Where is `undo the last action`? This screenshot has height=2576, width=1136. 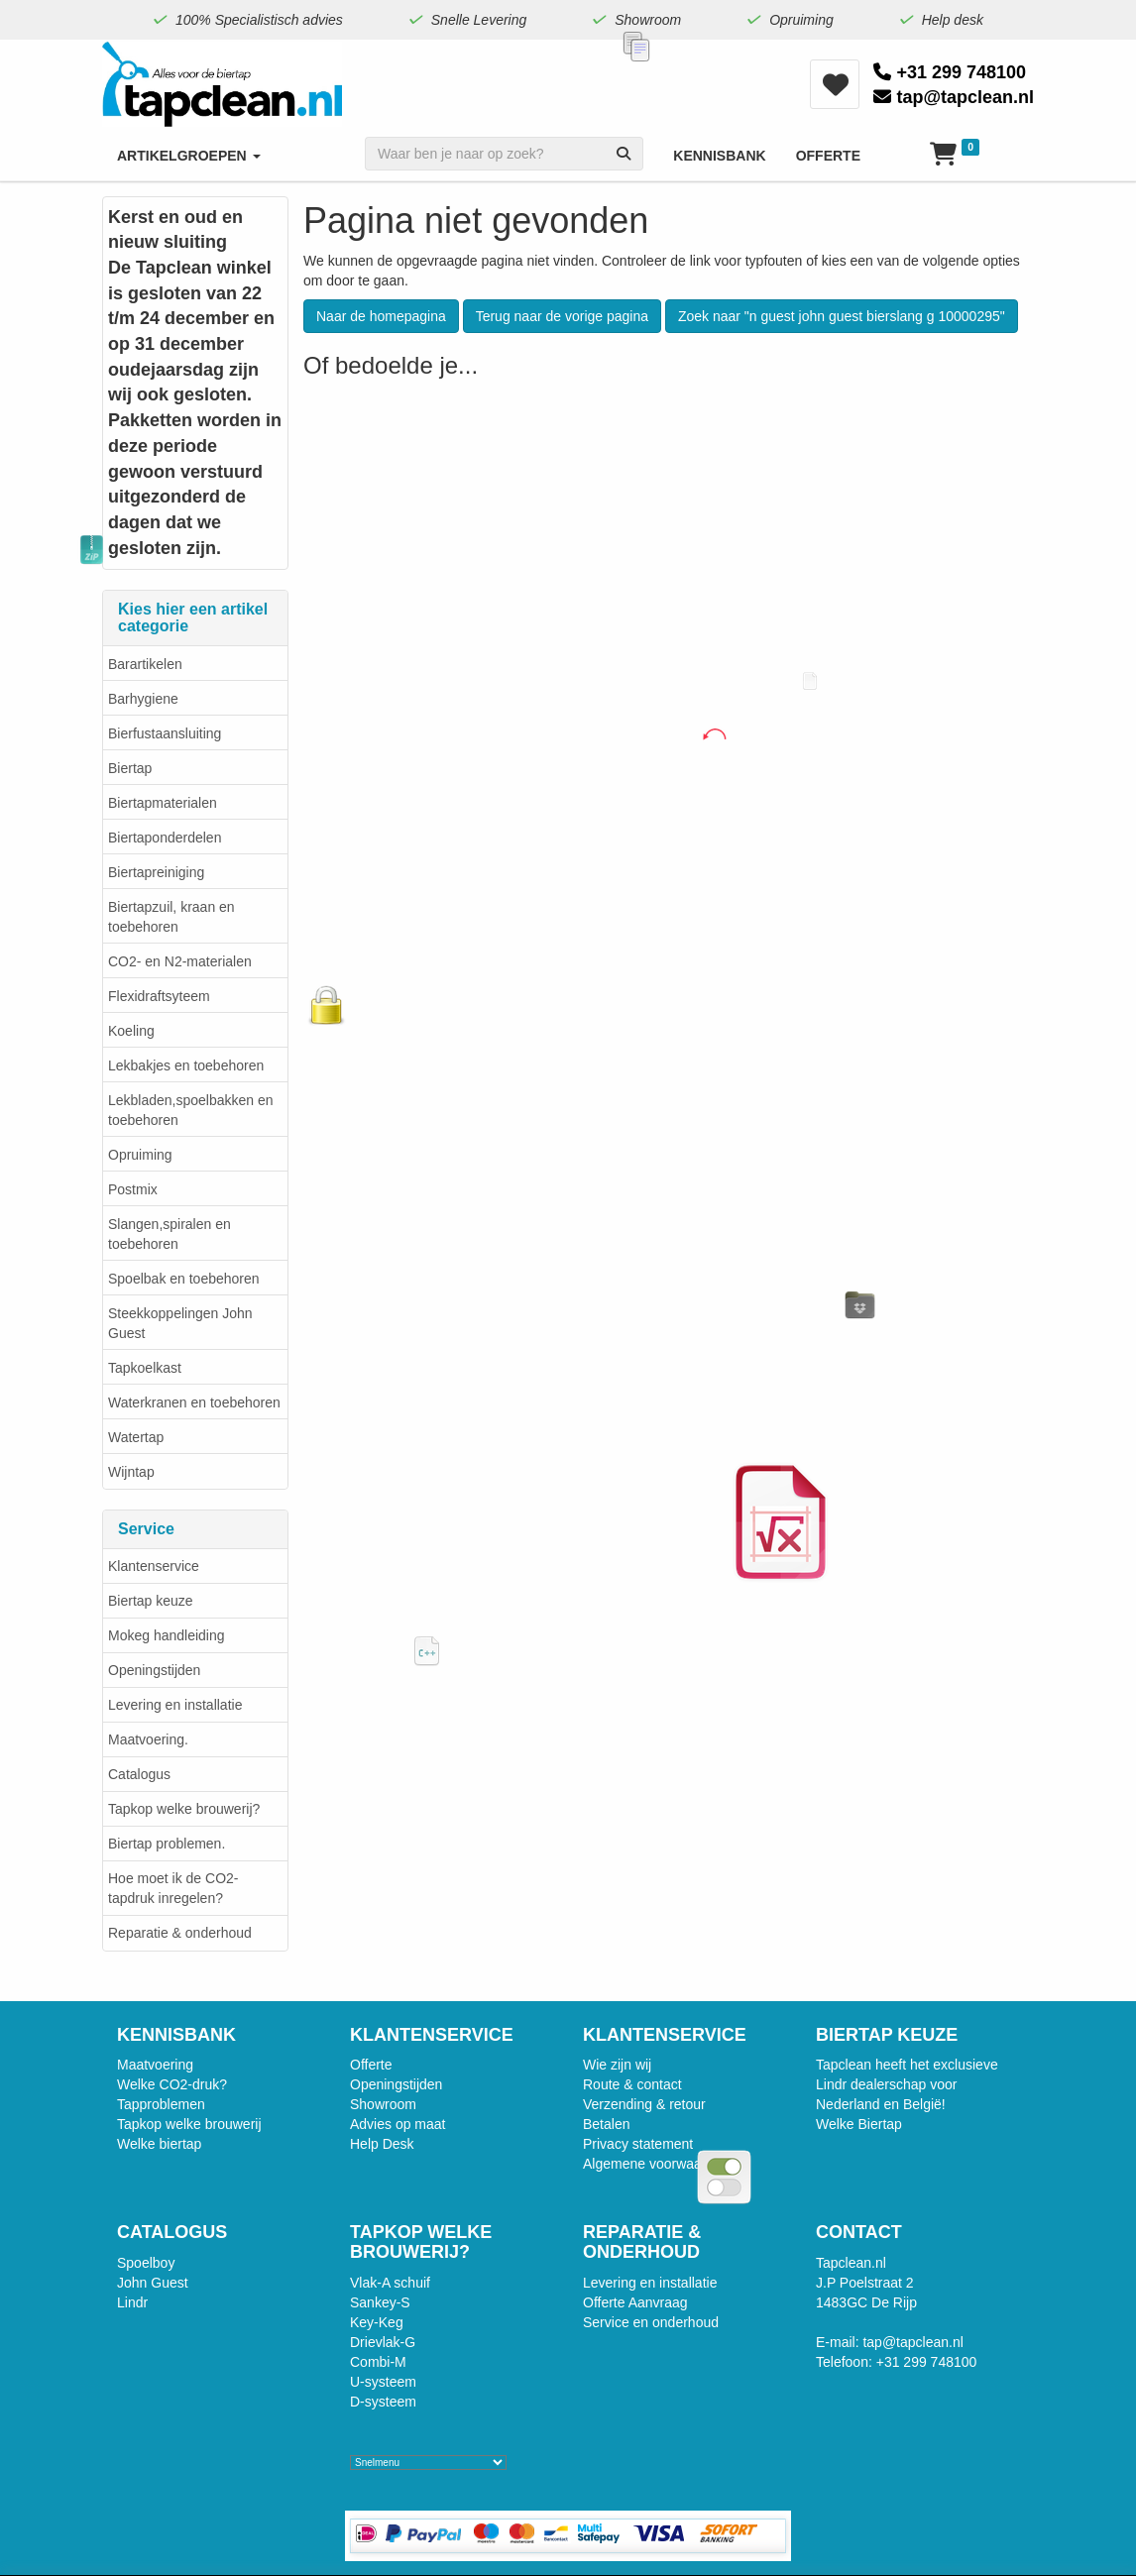 undo the last action is located at coordinates (715, 733).